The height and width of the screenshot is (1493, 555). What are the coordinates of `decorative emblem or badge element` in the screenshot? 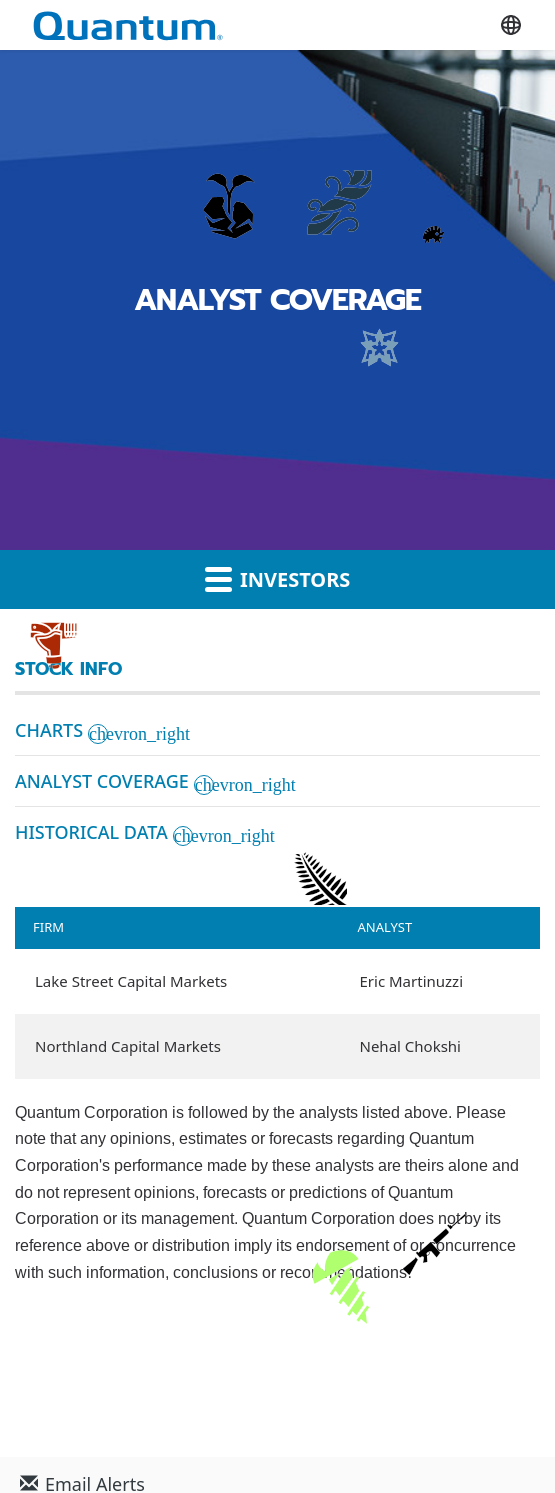 It's located at (379, 347).